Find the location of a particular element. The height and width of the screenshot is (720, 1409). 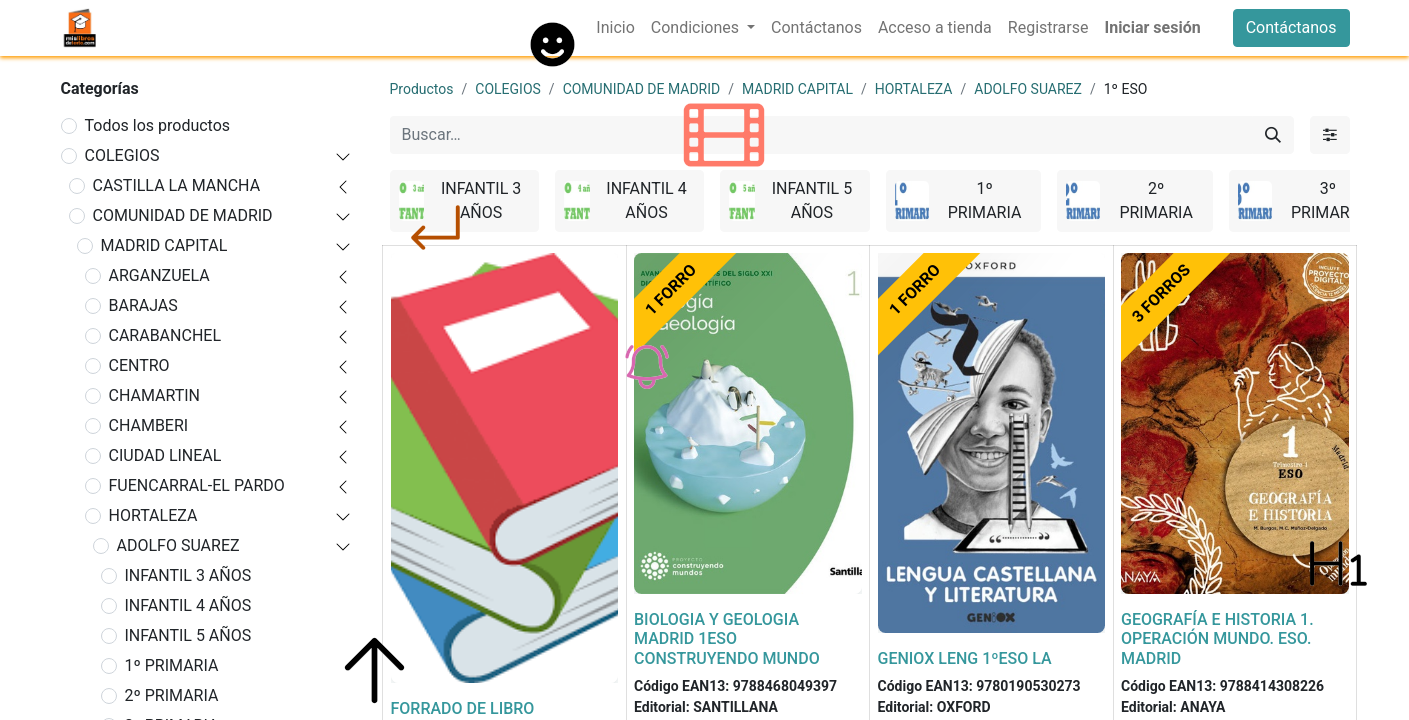

return or go back to previous item is located at coordinates (435, 227).